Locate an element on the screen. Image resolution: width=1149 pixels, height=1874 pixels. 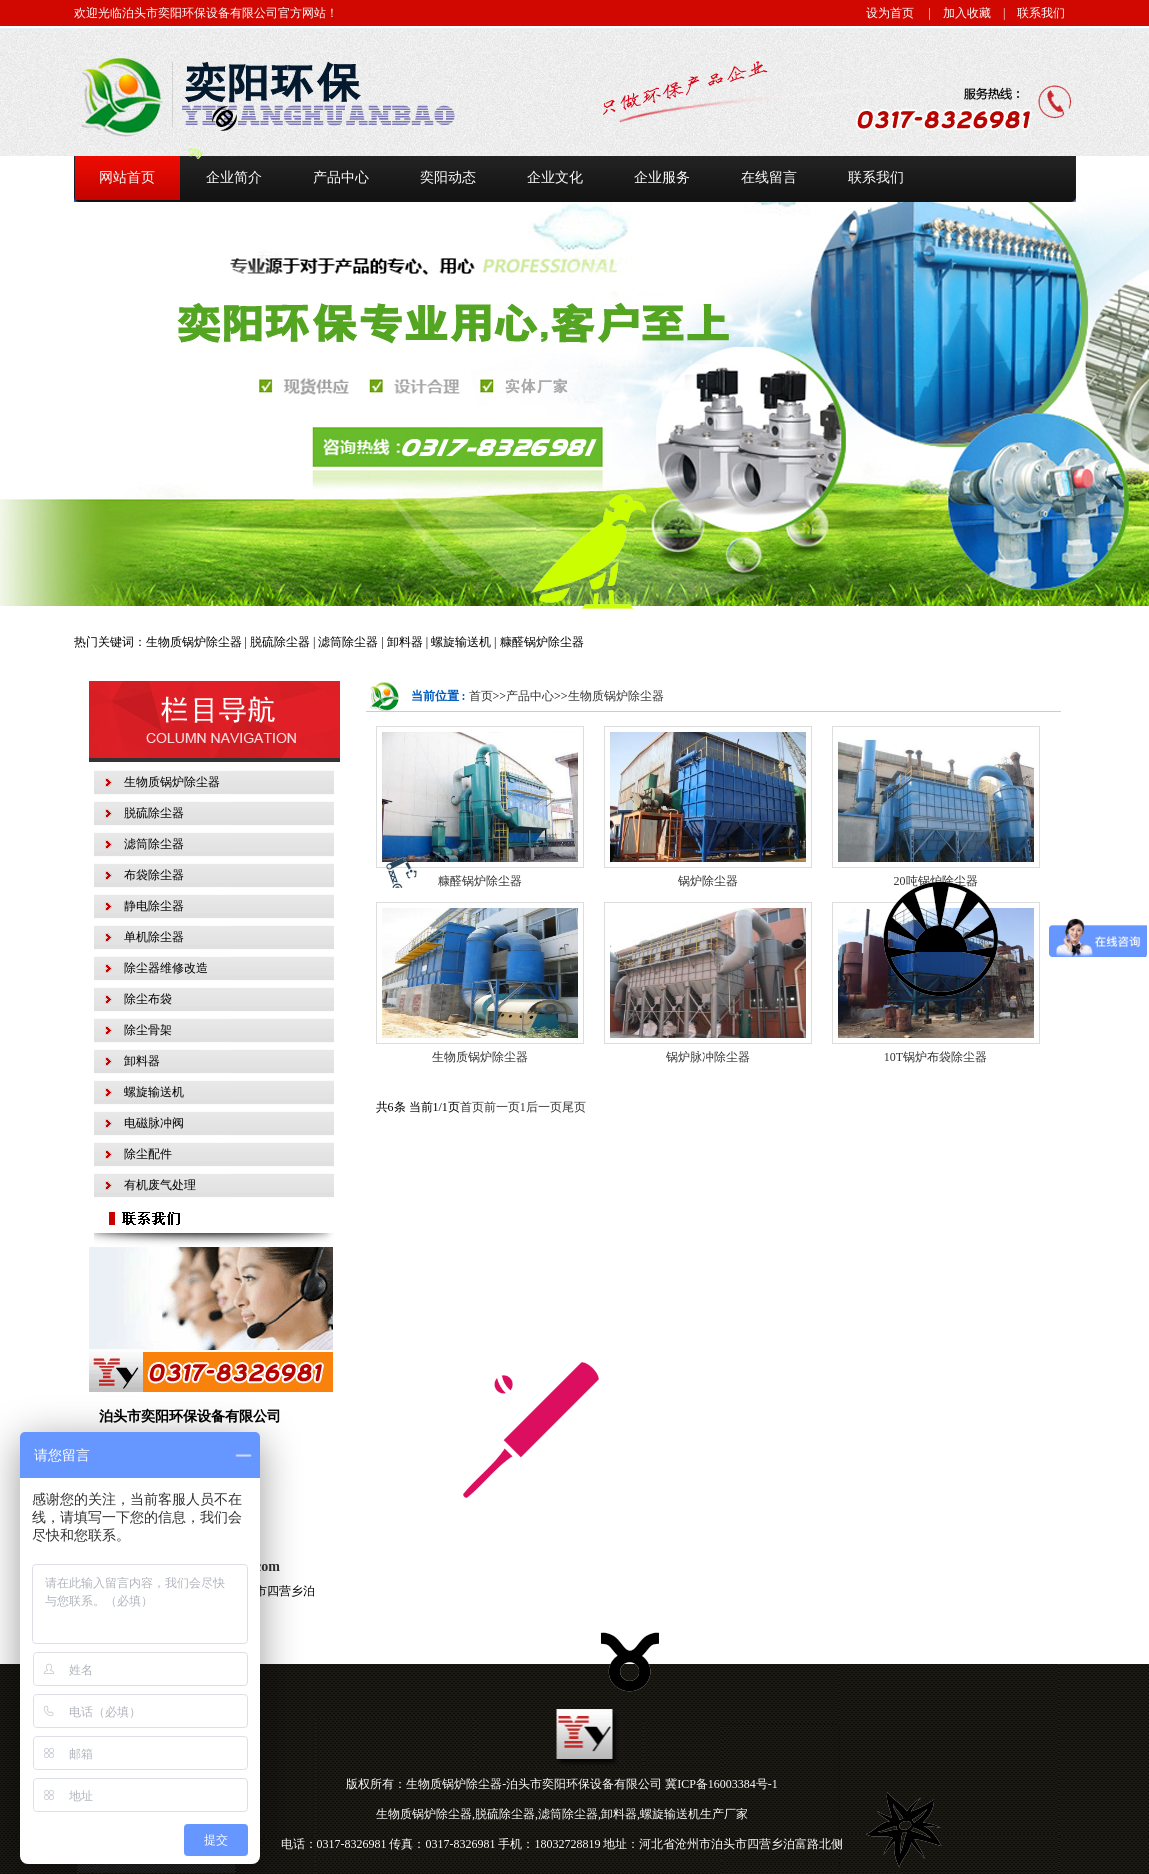
taurus zodiac sign indicator is located at coordinates (630, 1662).